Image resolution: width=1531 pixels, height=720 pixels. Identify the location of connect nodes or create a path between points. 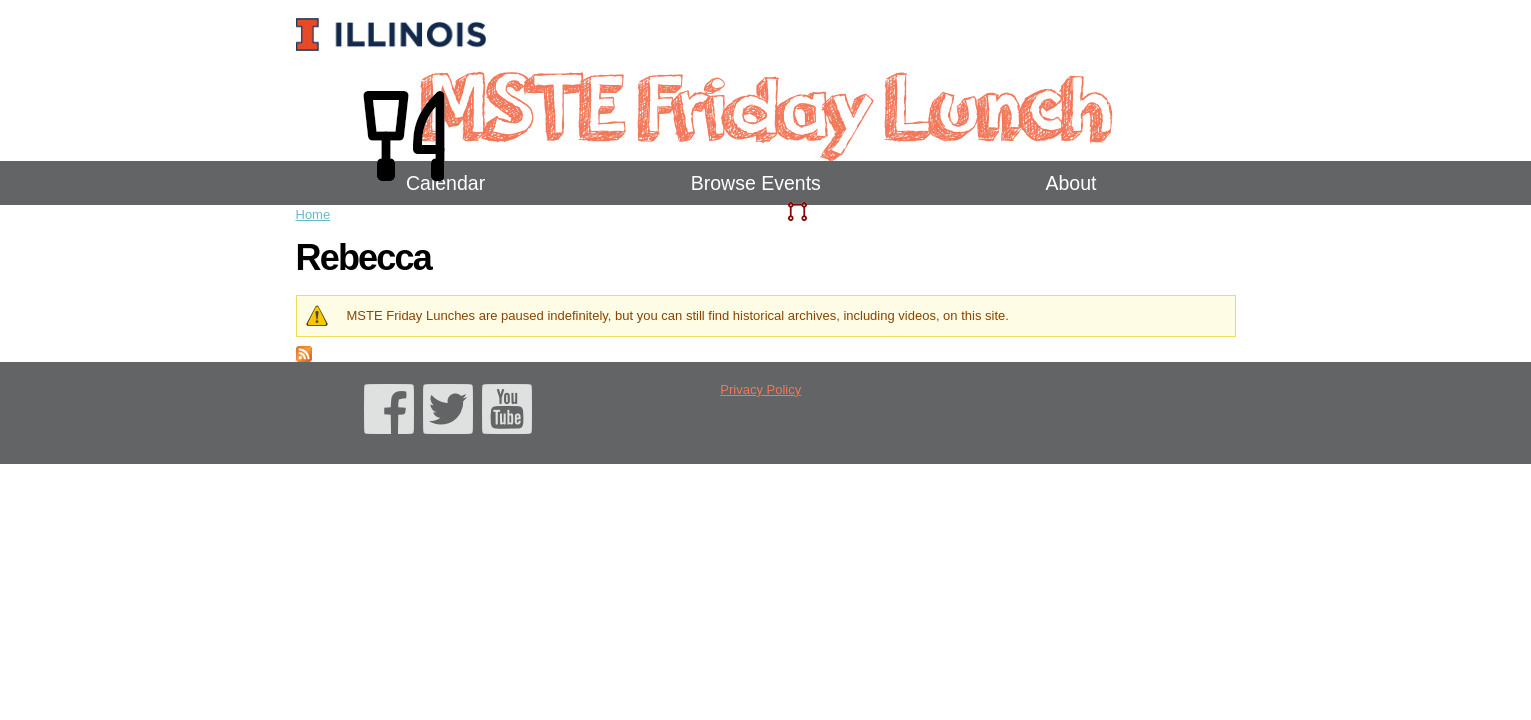
(797, 211).